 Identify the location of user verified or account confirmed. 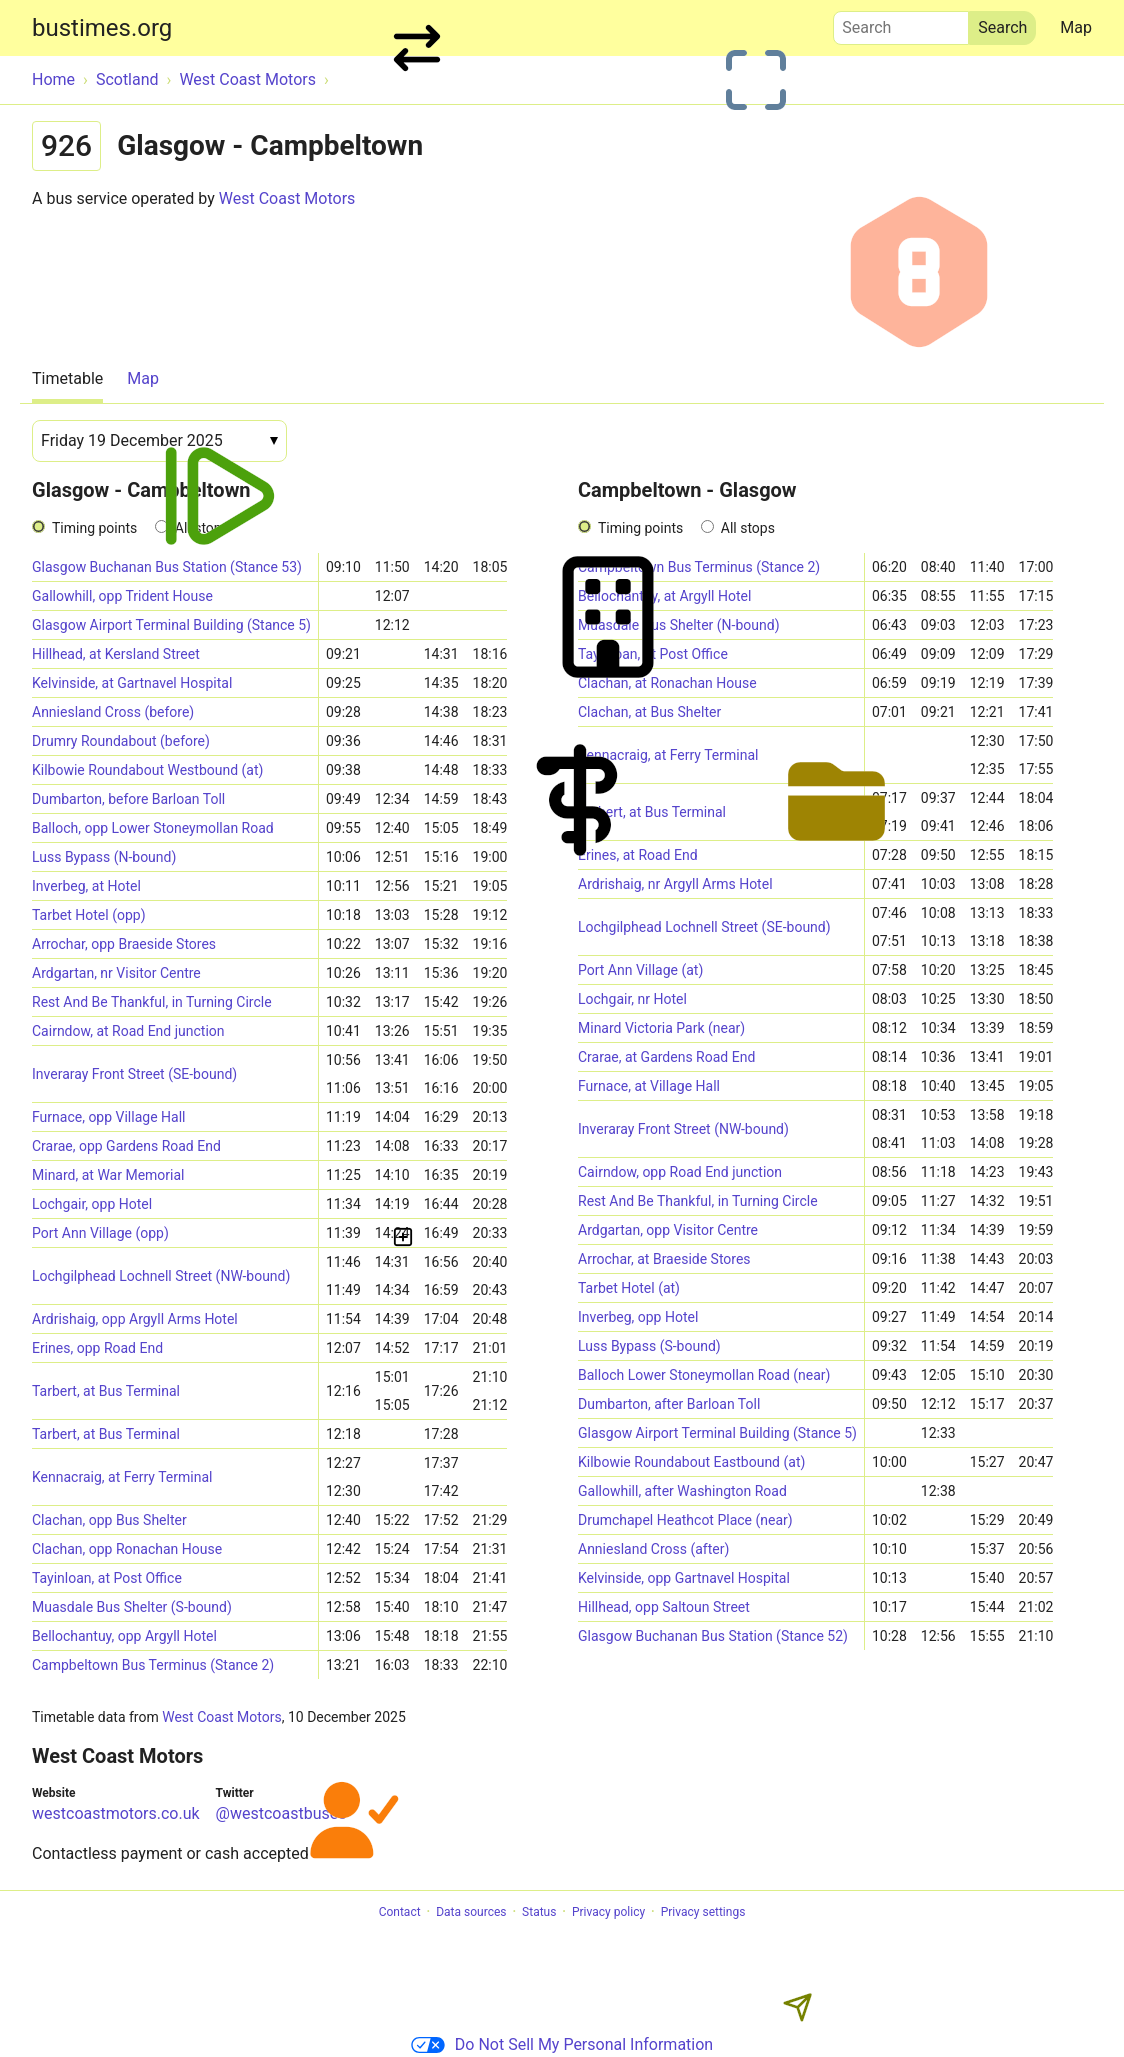
(351, 1819).